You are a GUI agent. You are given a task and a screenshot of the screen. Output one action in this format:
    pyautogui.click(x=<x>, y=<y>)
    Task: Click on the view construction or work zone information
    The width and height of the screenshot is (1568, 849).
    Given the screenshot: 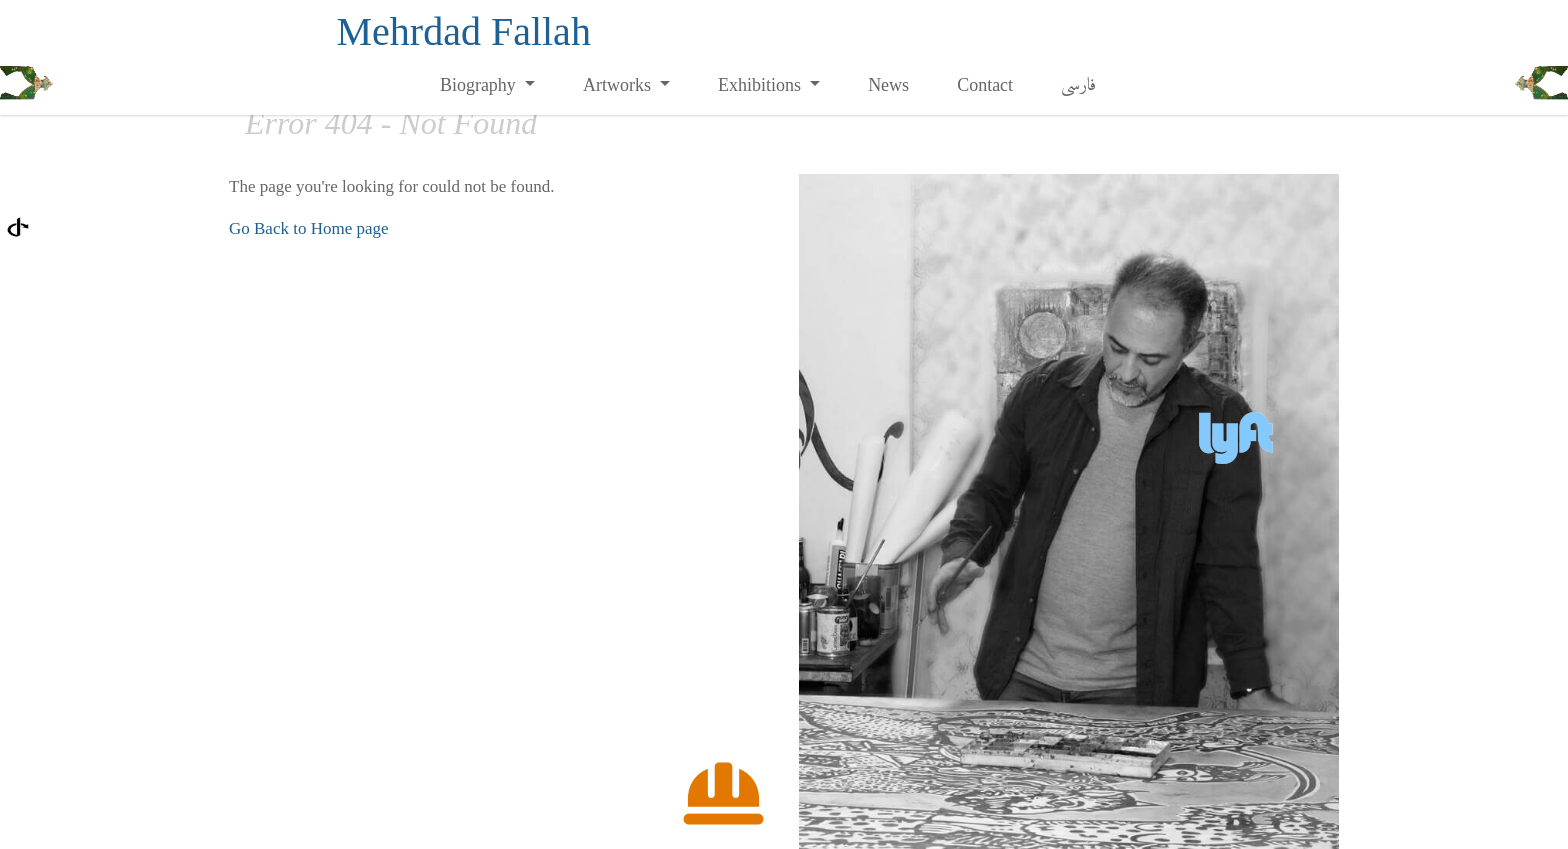 What is the action you would take?
    pyautogui.click(x=723, y=793)
    